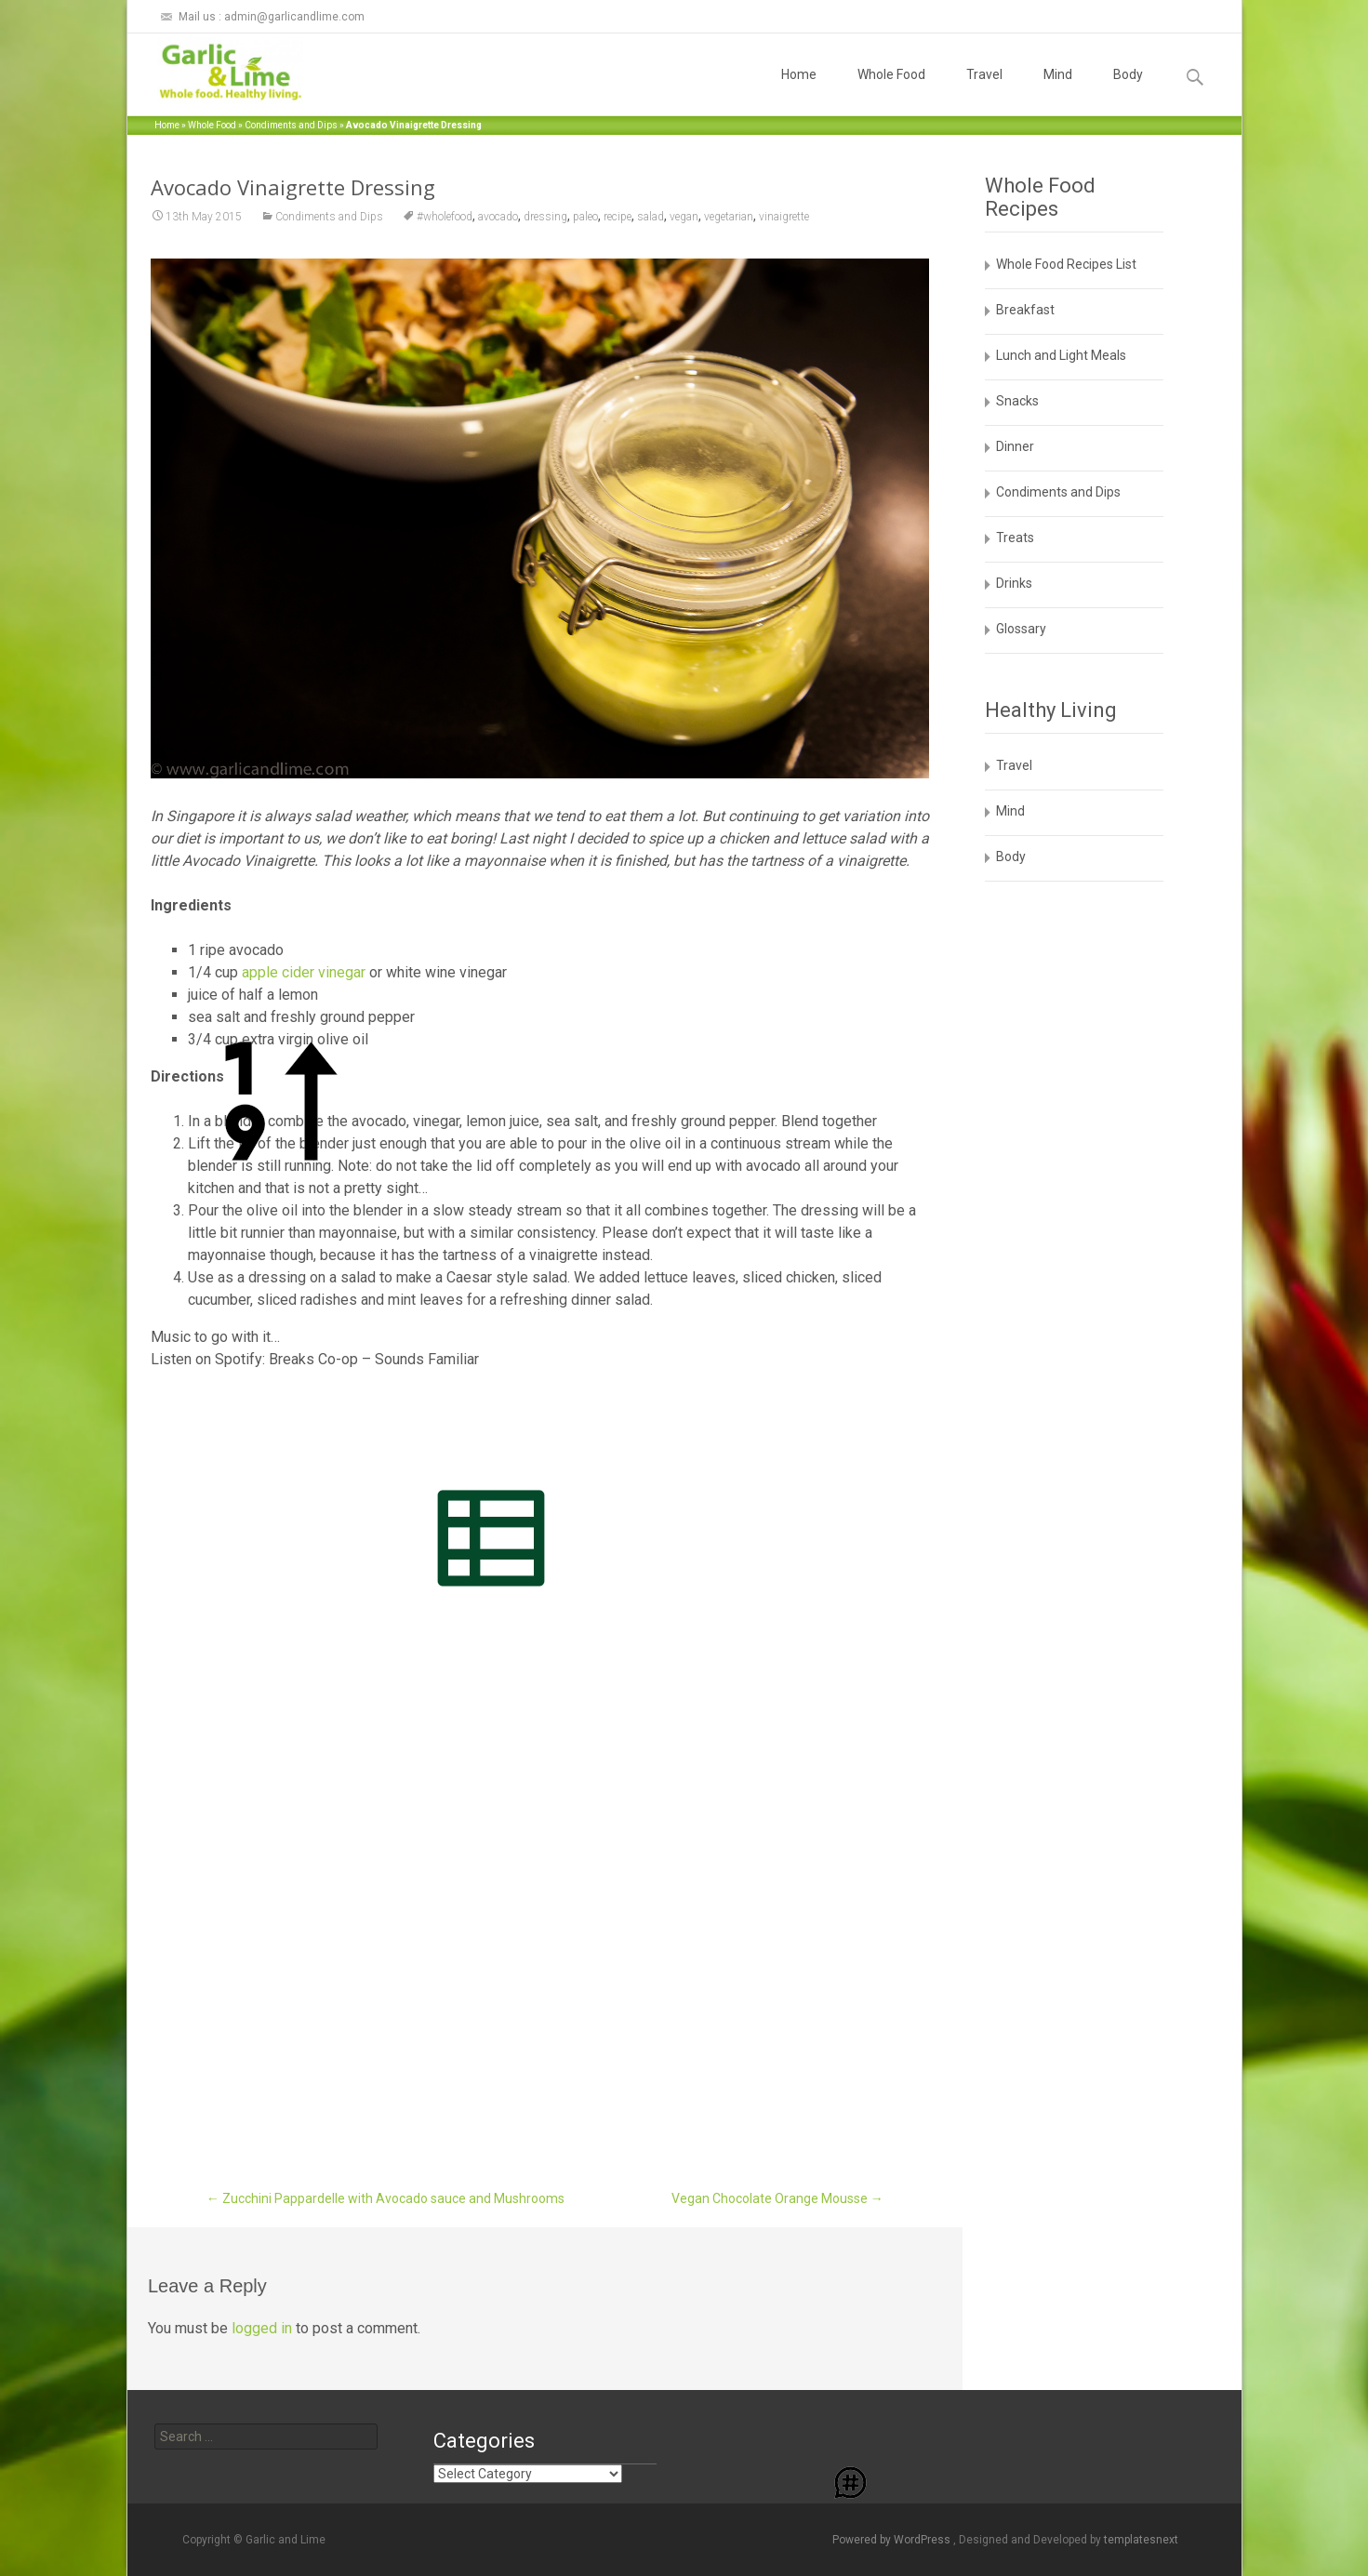 Image resolution: width=1368 pixels, height=2576 pixels. I want to click on sort numbers in descending order, so click(272, 1101).